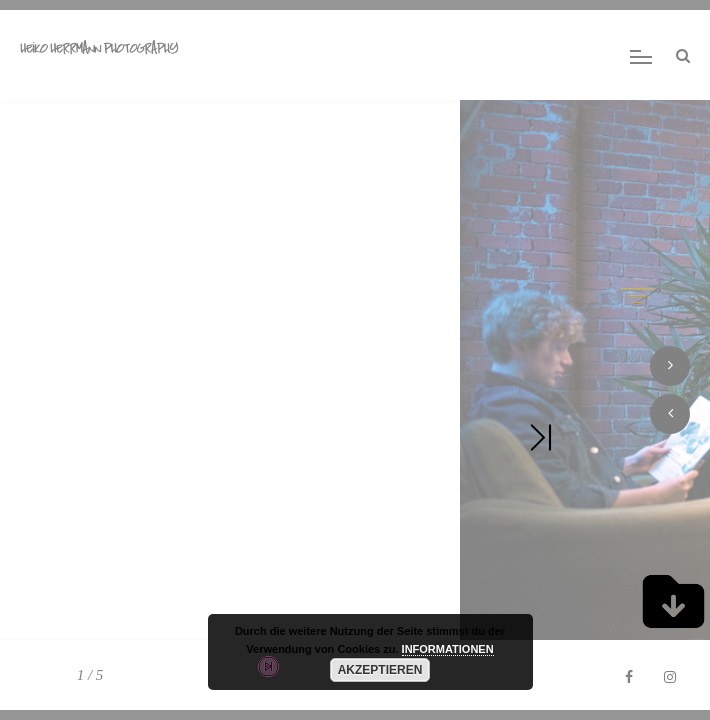 This screenshot has width=710, height=720. Describe the element at coordinates (268, 666) in the screenshot. I see `skip to next track` at that location.